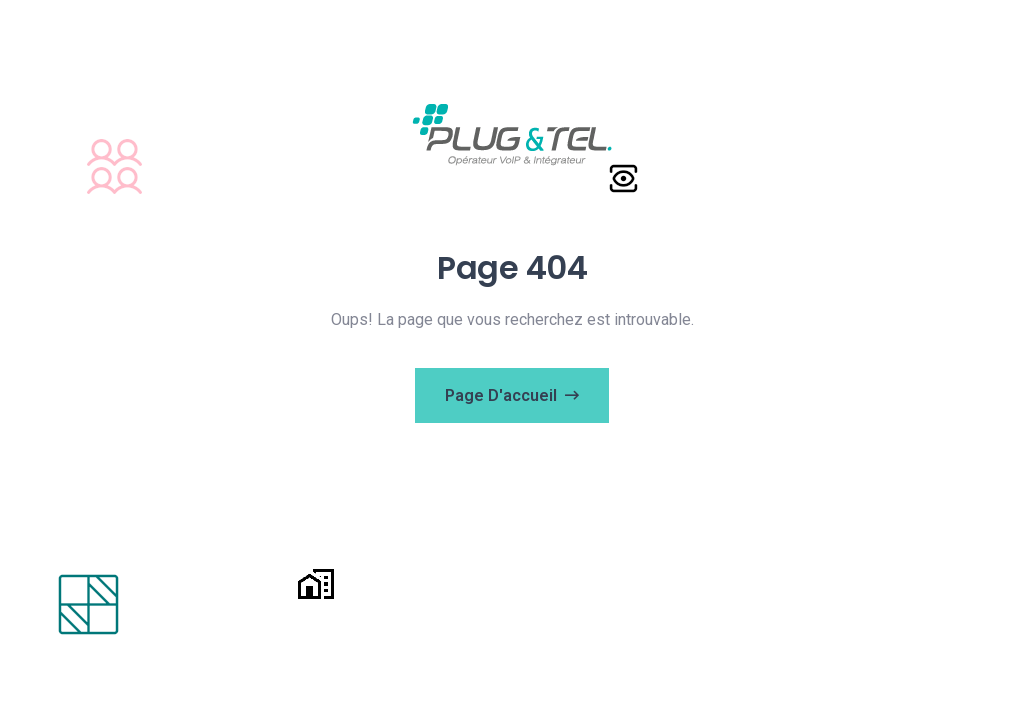 The height and width of the screenshot is (720, 1024). I want to click on switch between home and work locations, so click(316, 584).